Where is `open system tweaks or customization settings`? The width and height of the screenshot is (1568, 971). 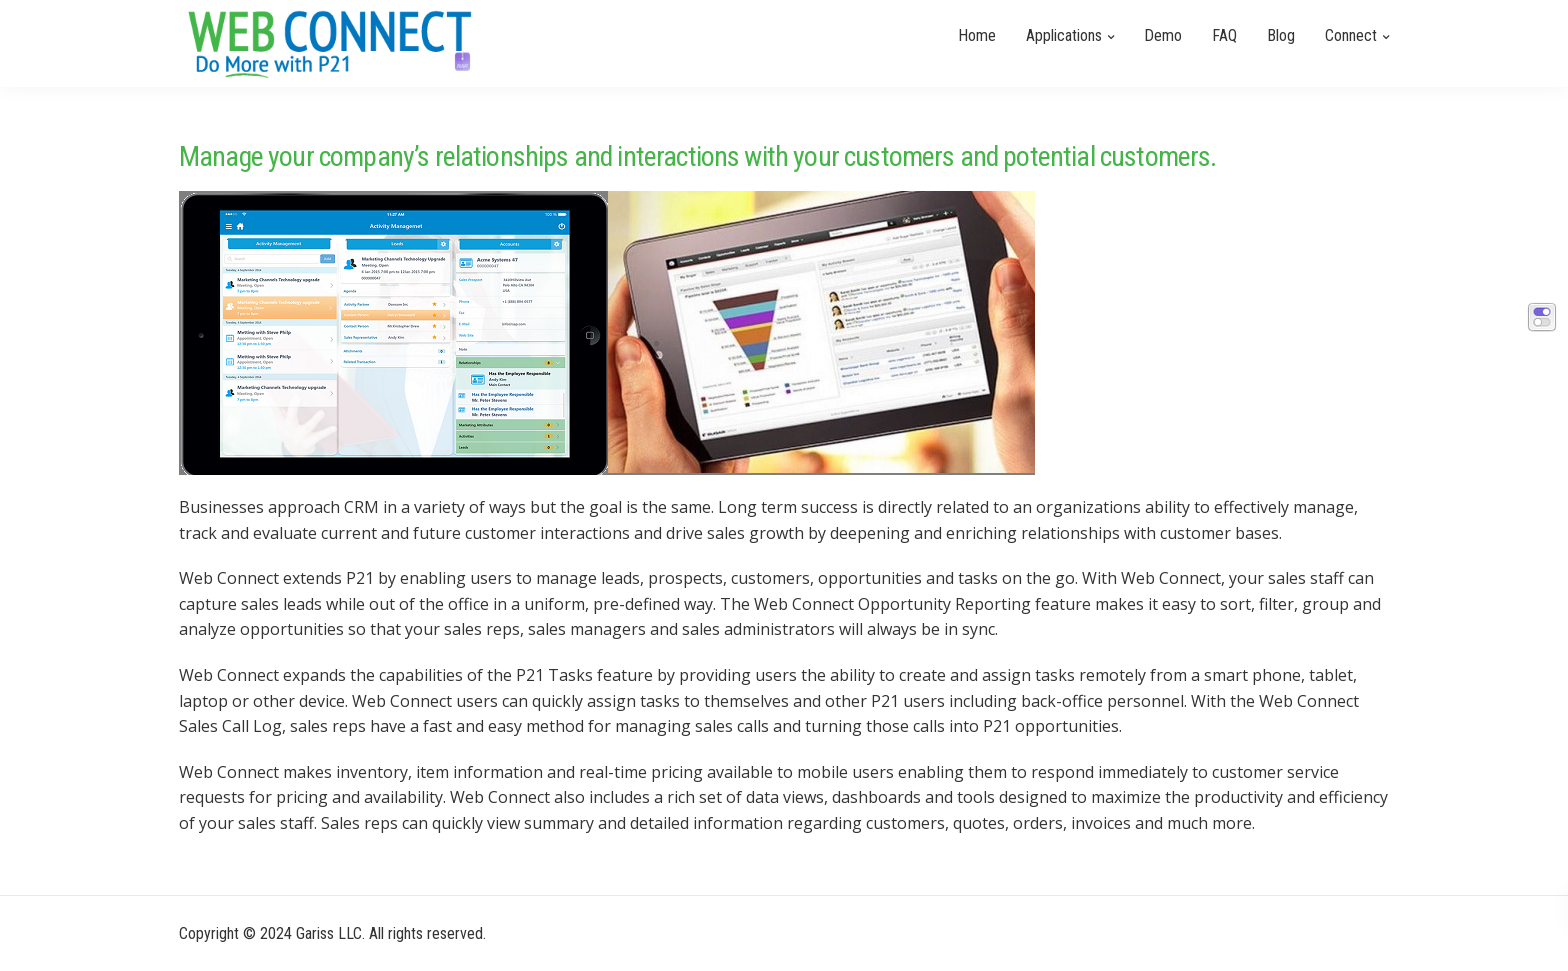
open system tweaks or customization settings is located at coordinates (1542, 317).